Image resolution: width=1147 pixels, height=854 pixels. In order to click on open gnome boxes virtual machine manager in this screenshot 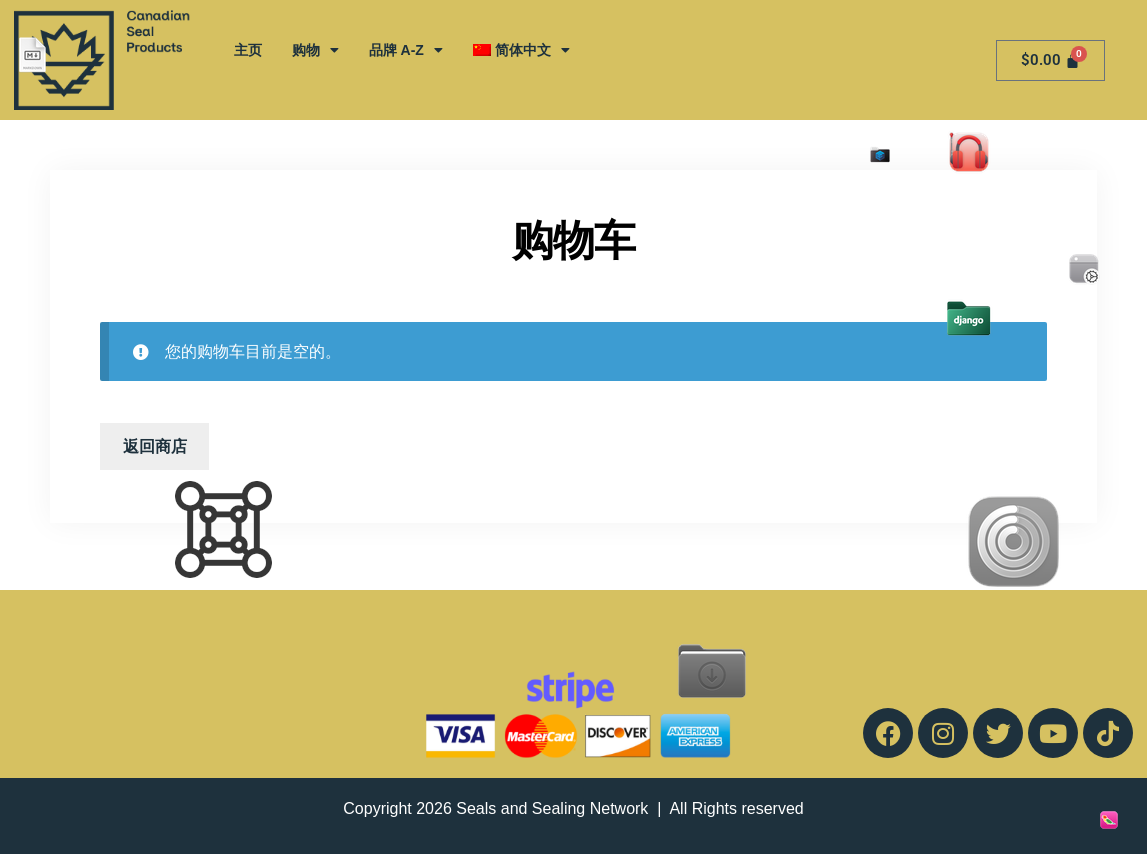, I will do `click(223, 529)`.